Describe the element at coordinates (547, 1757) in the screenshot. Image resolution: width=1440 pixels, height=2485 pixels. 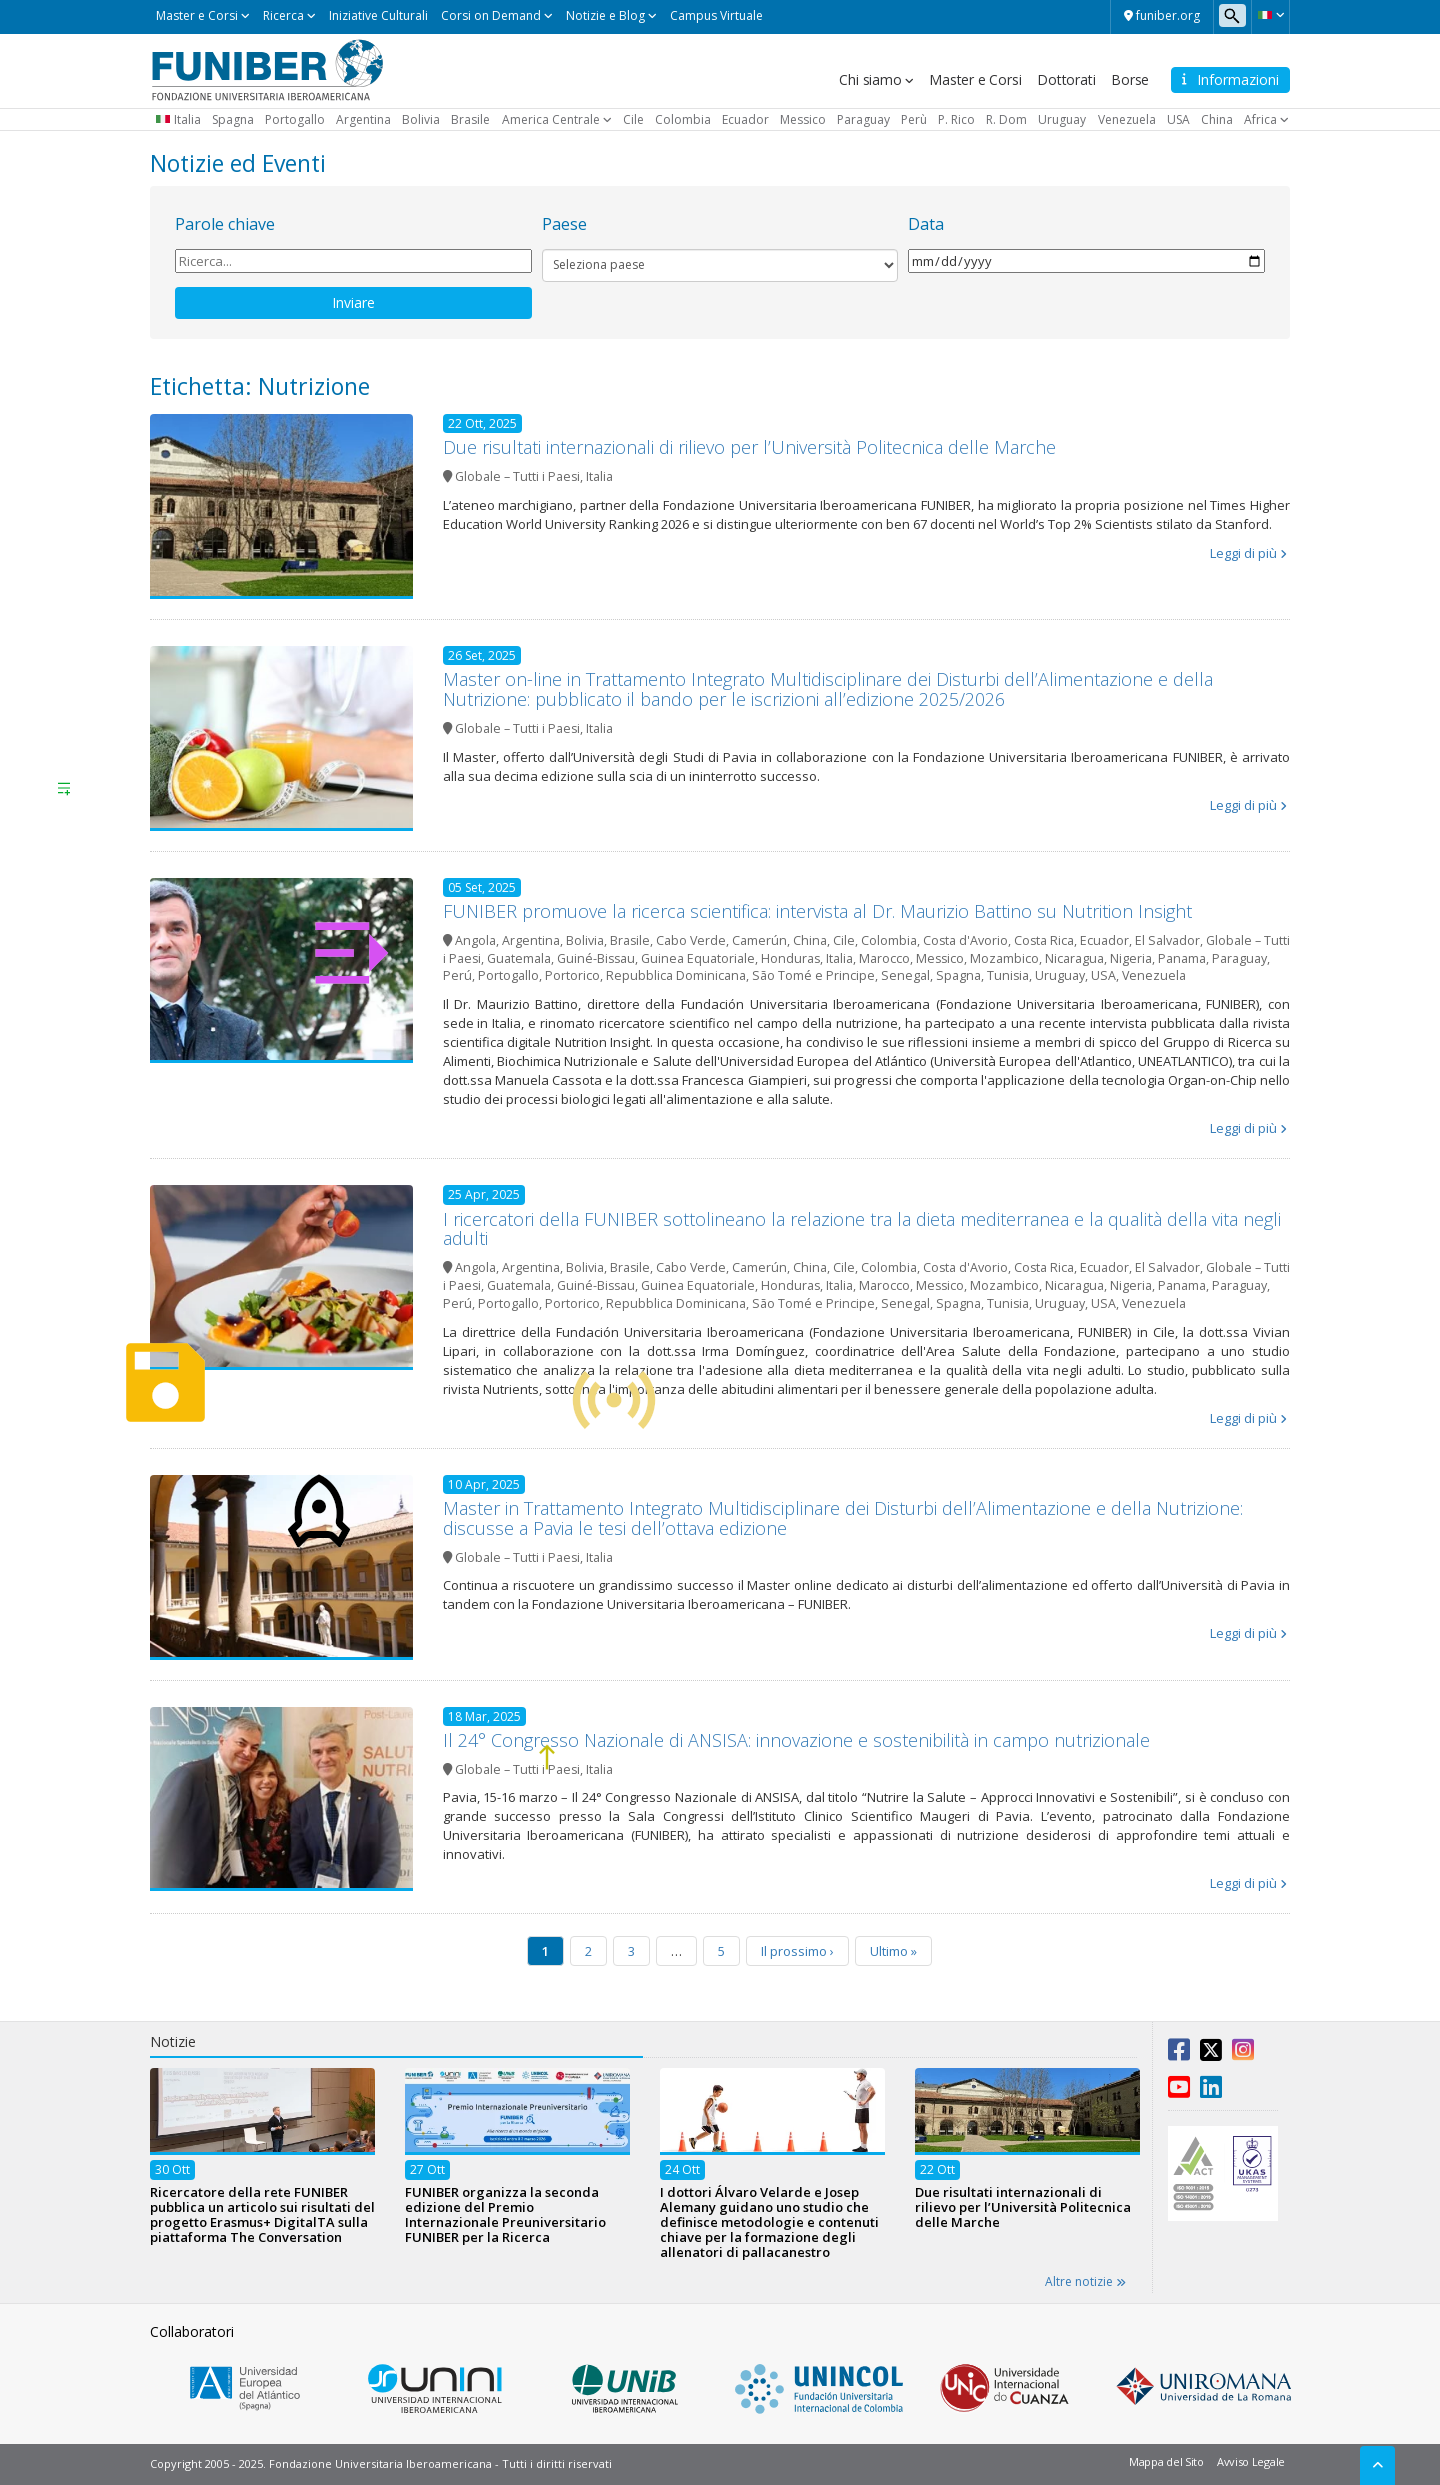
I see `scroll to top of page` at that location.